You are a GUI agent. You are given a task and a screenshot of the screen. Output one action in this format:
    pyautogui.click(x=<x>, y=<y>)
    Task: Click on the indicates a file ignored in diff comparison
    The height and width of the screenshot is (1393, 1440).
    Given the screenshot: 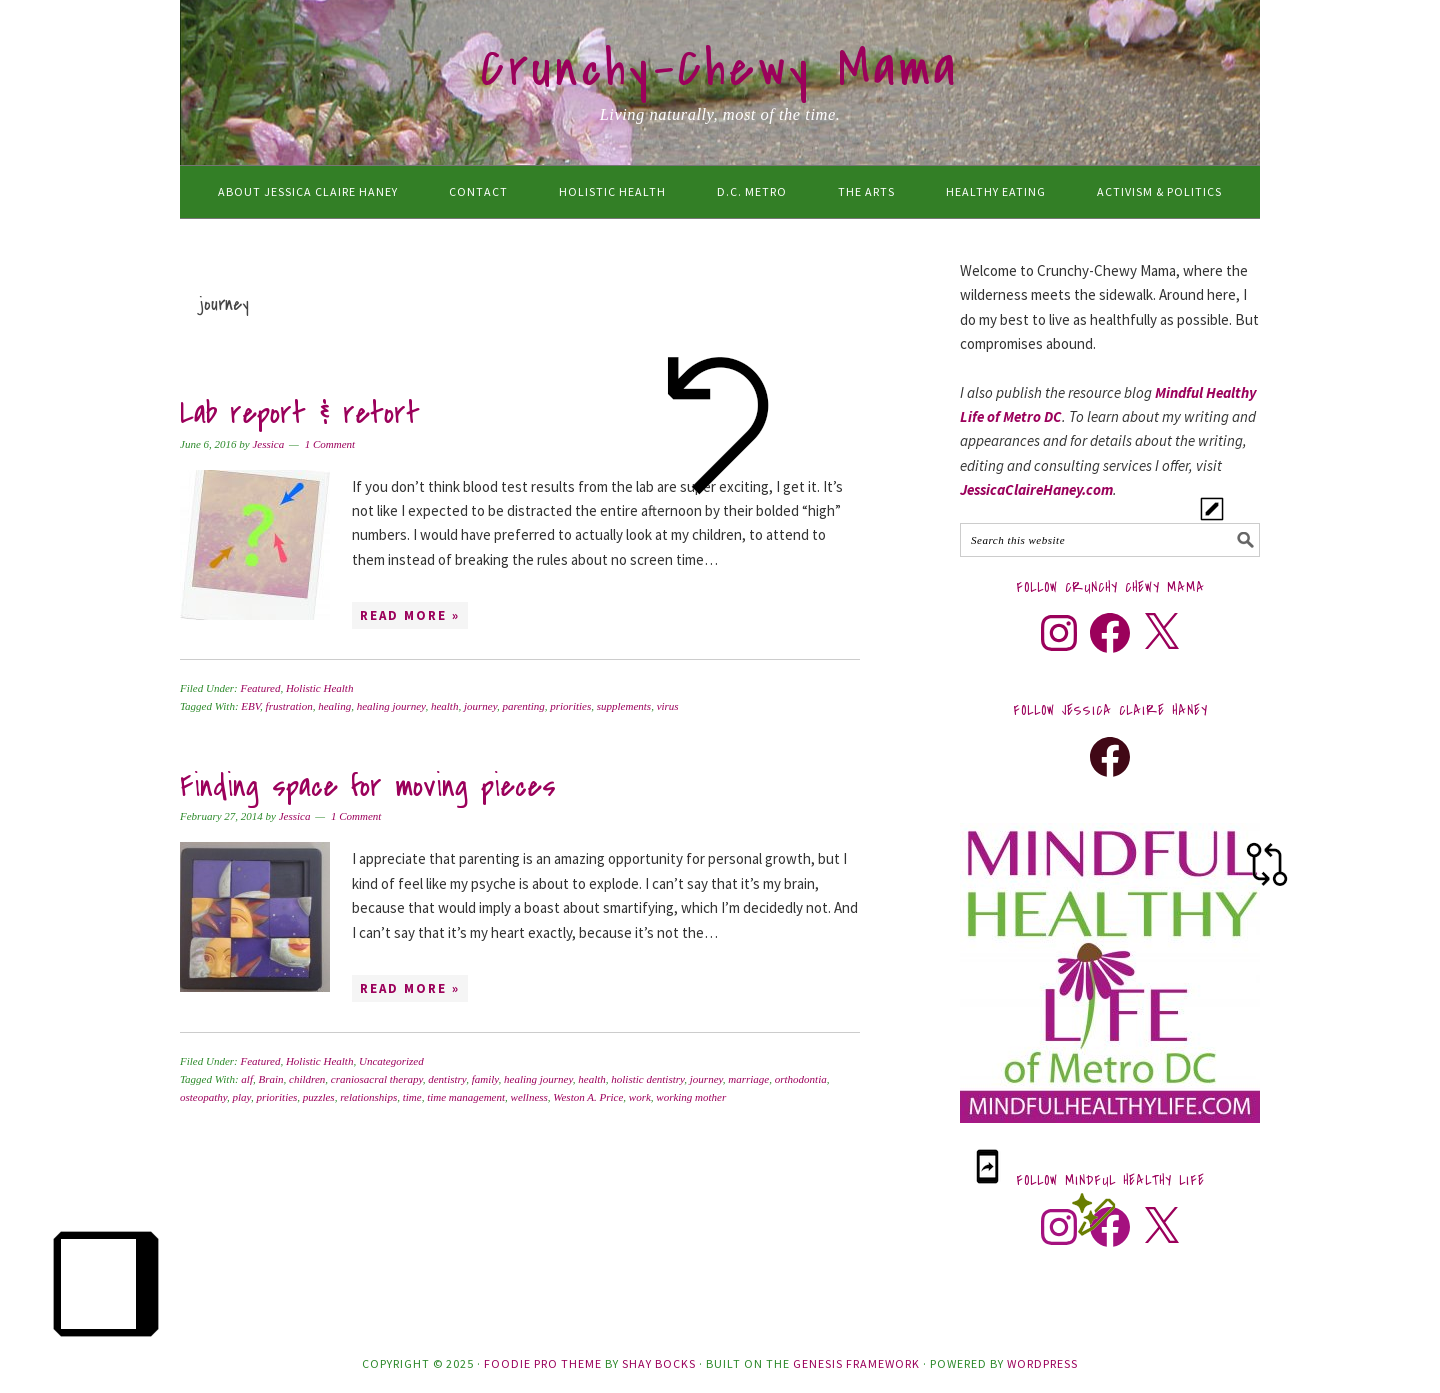 What is the action you would take?
    pyautogui.click(x=1212, y=509)
    